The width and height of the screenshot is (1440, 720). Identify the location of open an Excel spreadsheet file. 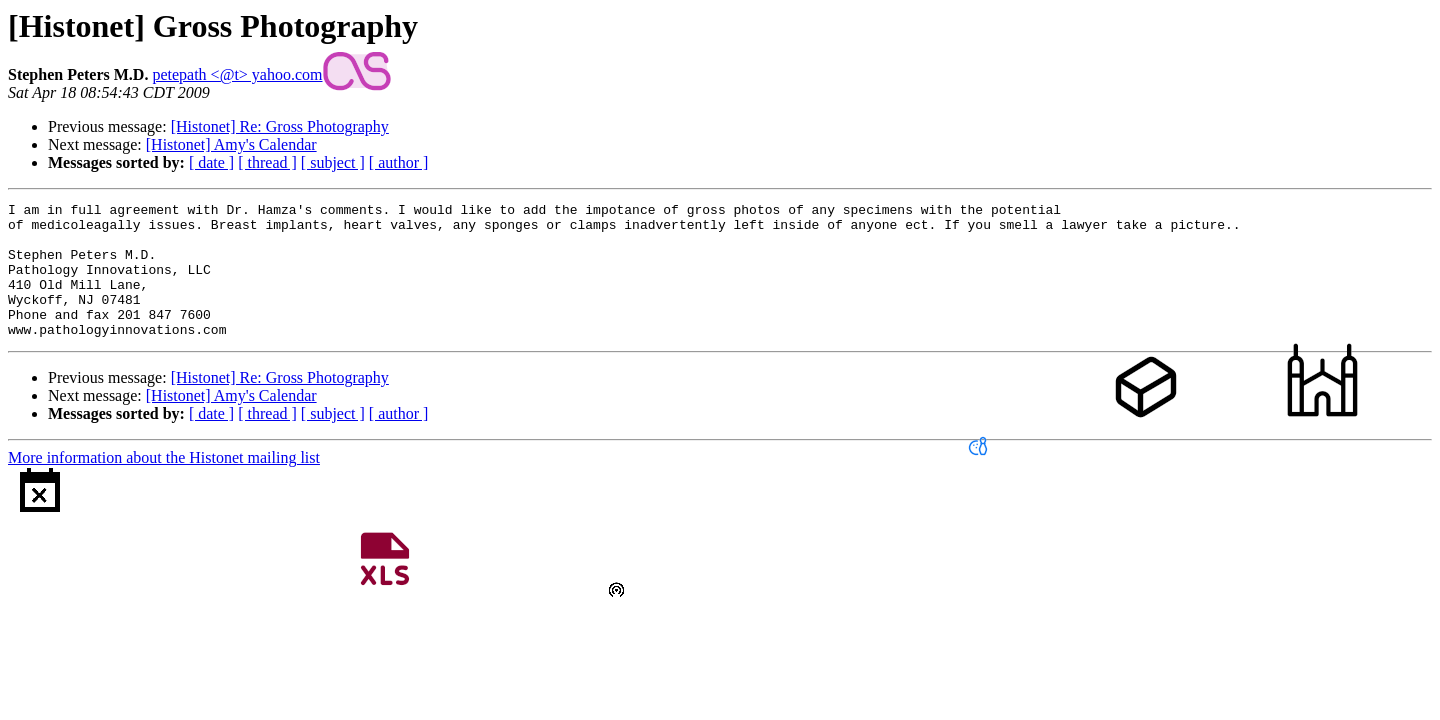
(385, 561).